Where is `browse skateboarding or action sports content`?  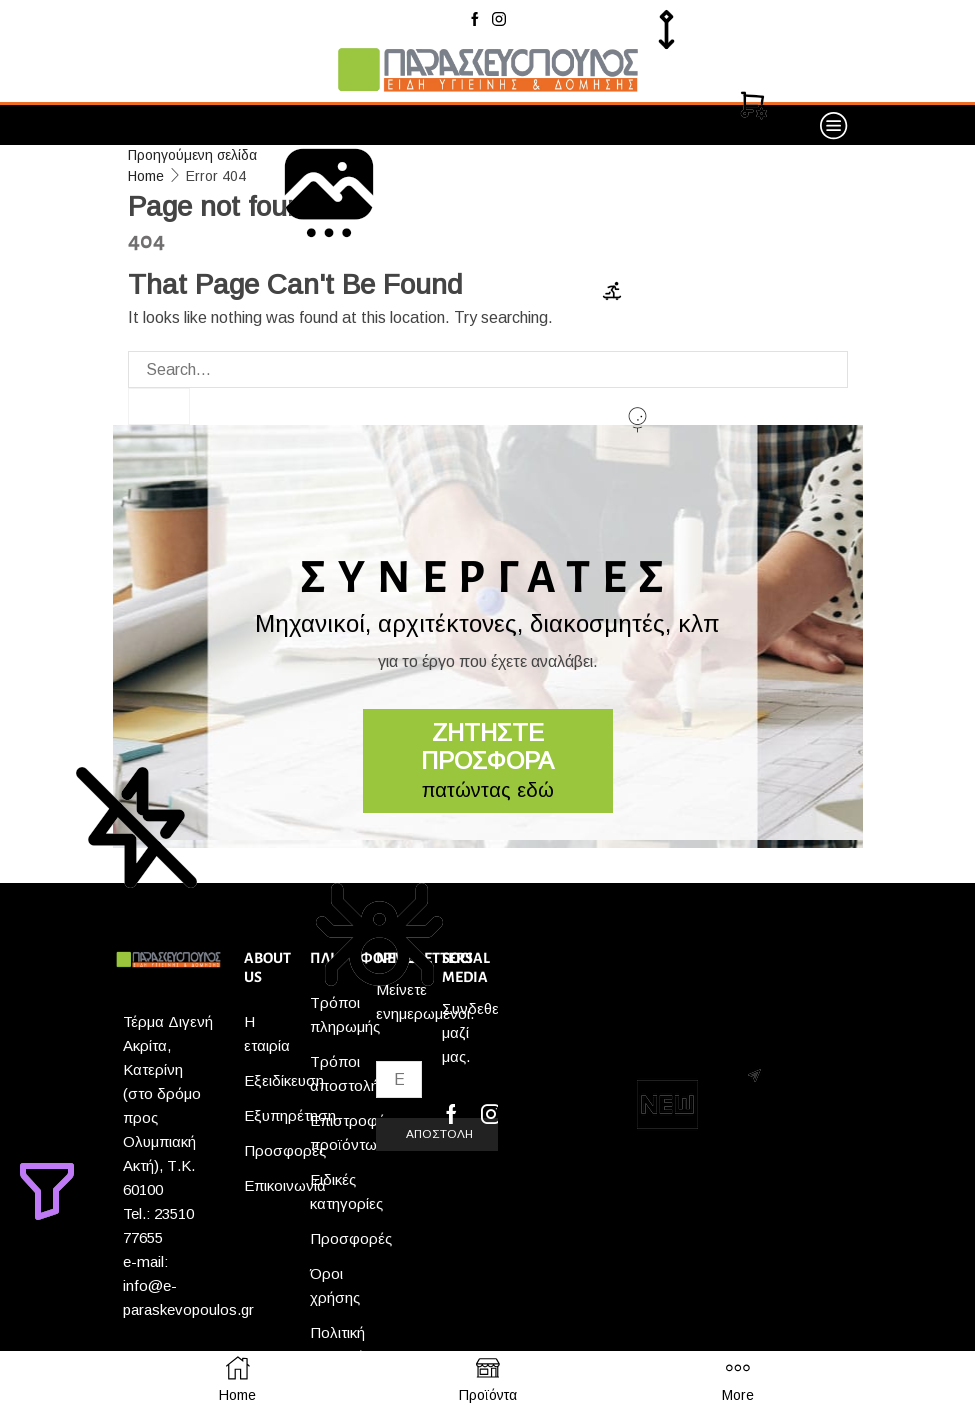
browse skateboarding or action sports content is located at coordinates (612, 291).